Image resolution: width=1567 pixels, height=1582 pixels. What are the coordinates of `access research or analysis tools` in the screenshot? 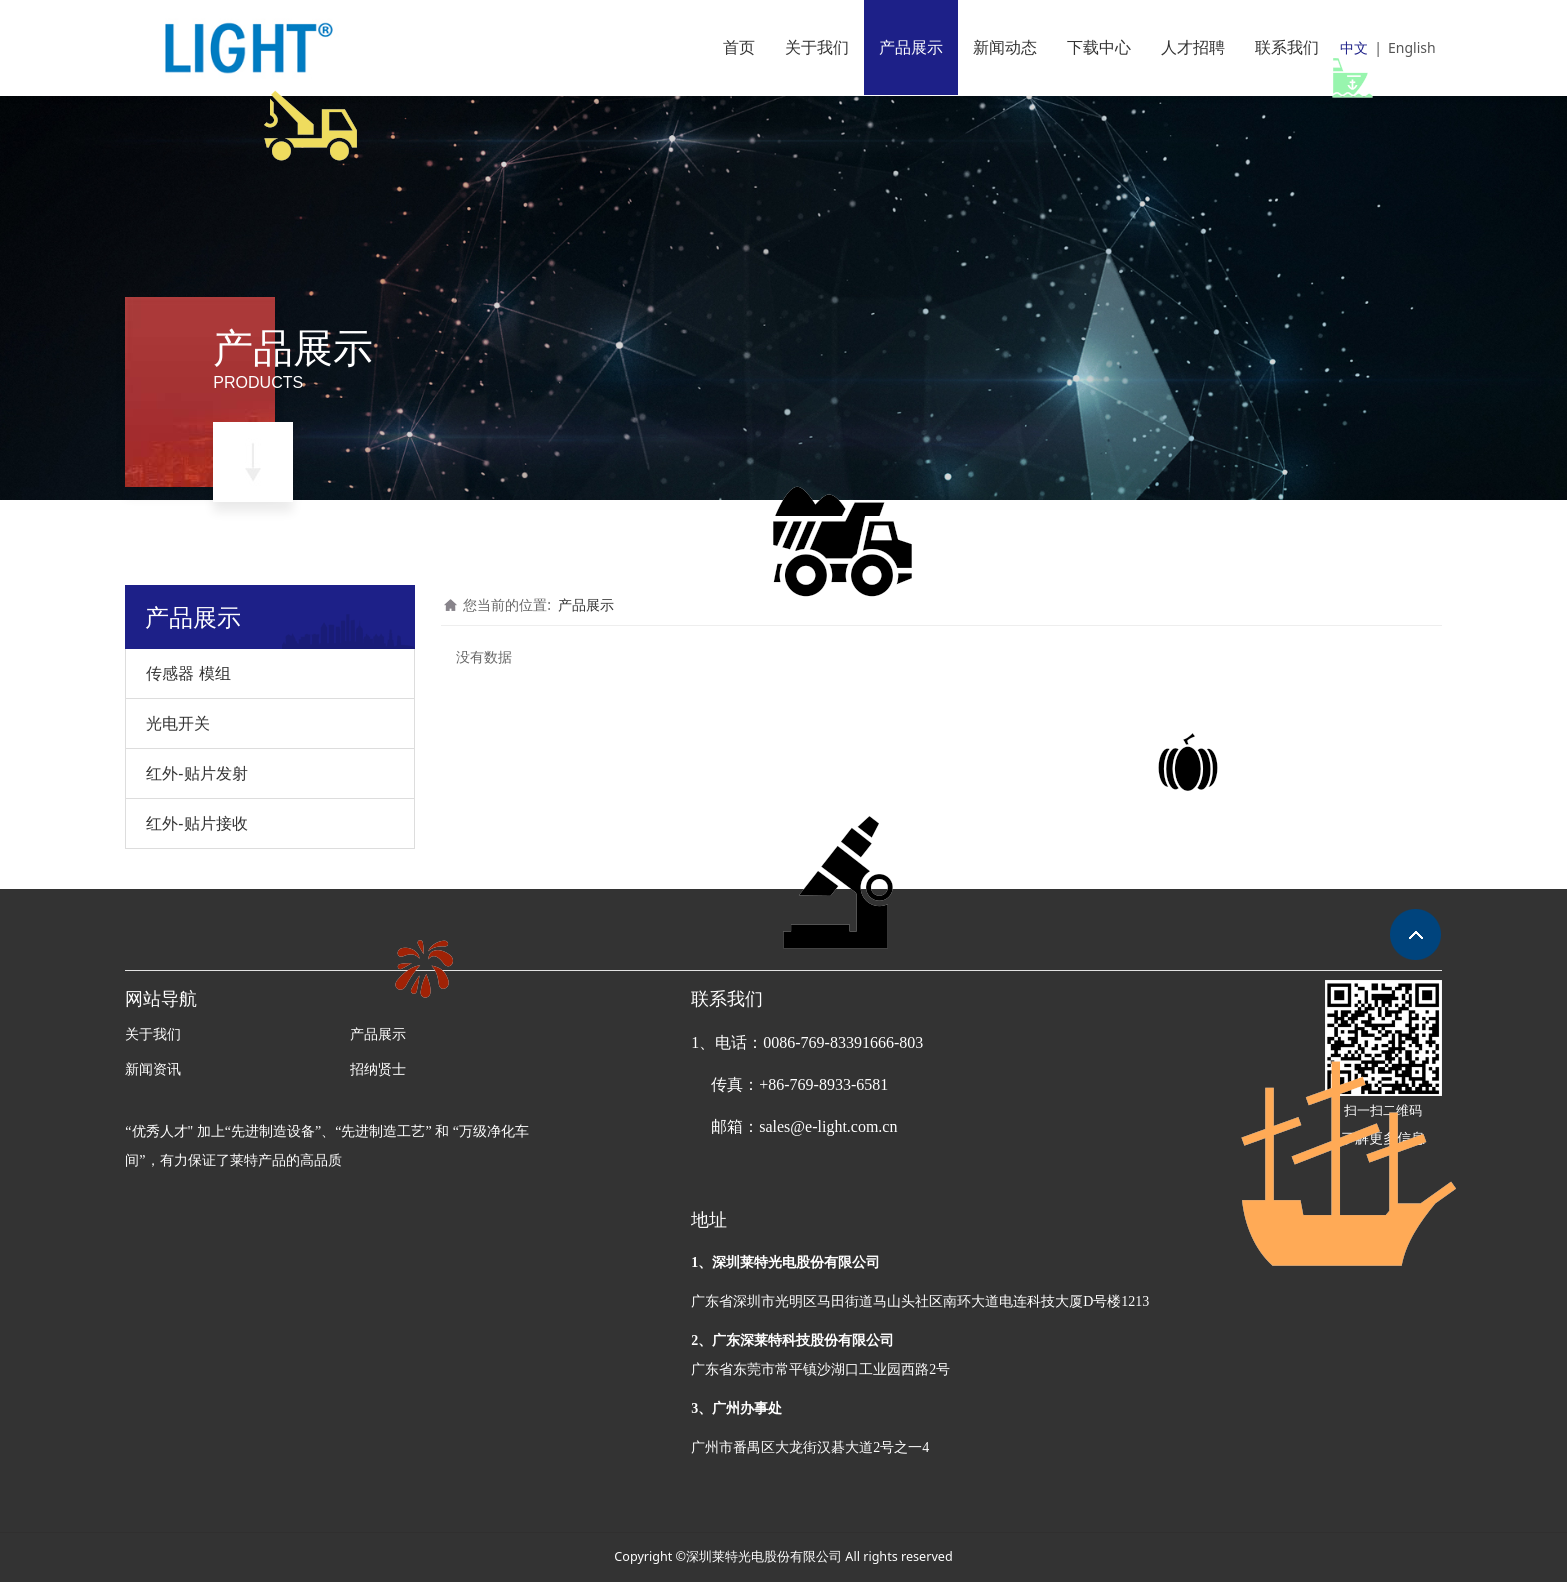 It's located at (838, 881).